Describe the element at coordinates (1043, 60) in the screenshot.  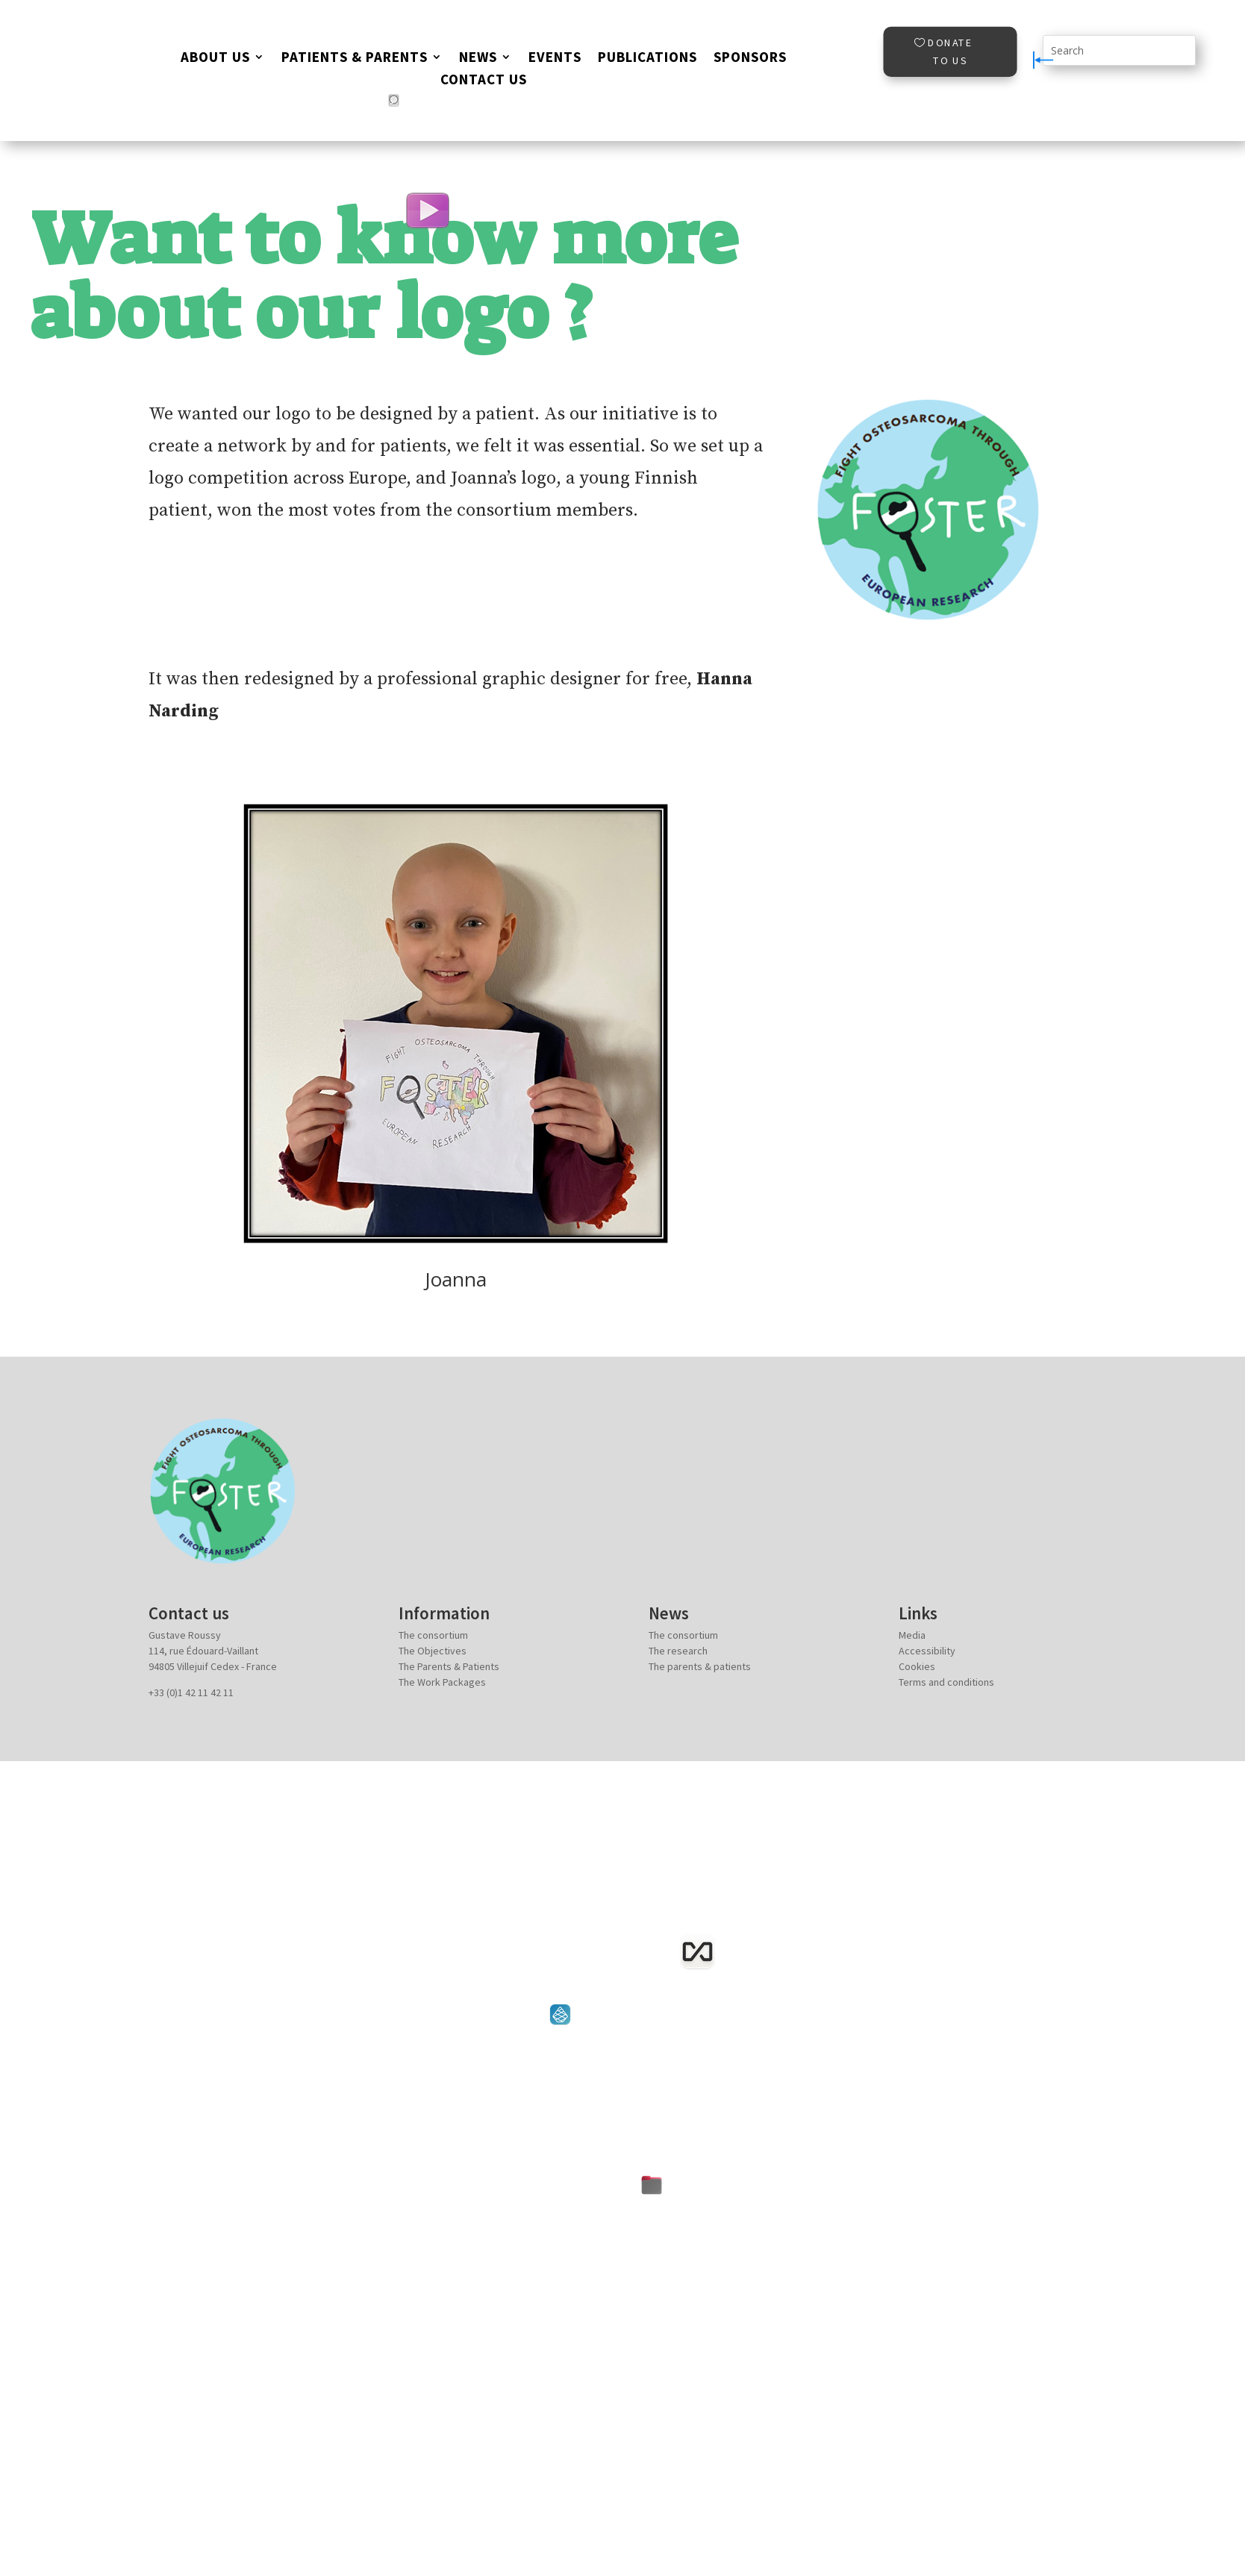
I see `go to the first item in a list or sequence` at that location.